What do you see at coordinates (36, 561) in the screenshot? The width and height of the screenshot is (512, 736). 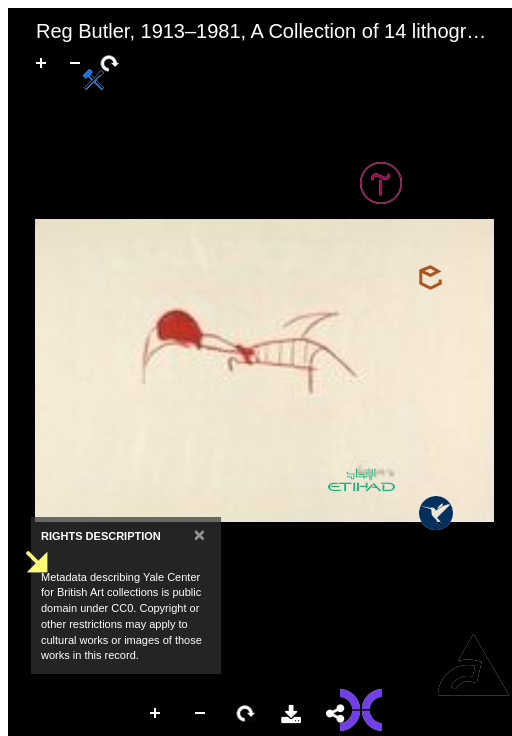 I see `navigate to the next item below` at bounding box center [36, 561].